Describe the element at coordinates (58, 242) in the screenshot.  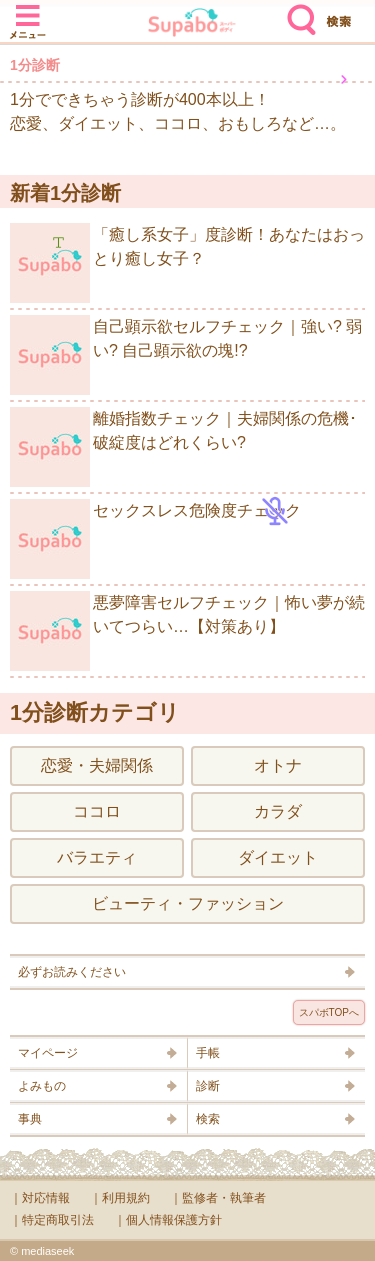
I see `format text or access text styling options` at that location.